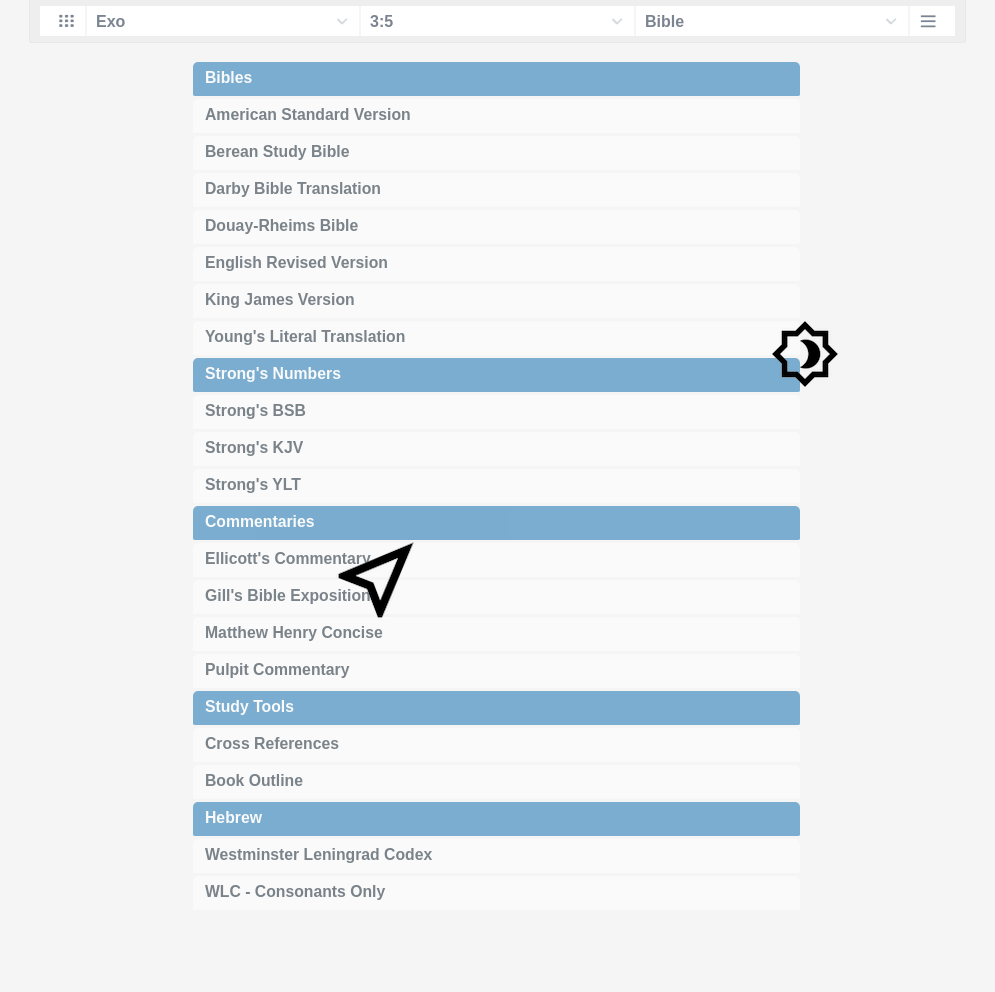 The height and width of the screenshot is (992, 995). What do you see at coordinates (805, 354) in the screenshot?
I see `toggle dark mode or night theme` at bounding box center [805, 354].